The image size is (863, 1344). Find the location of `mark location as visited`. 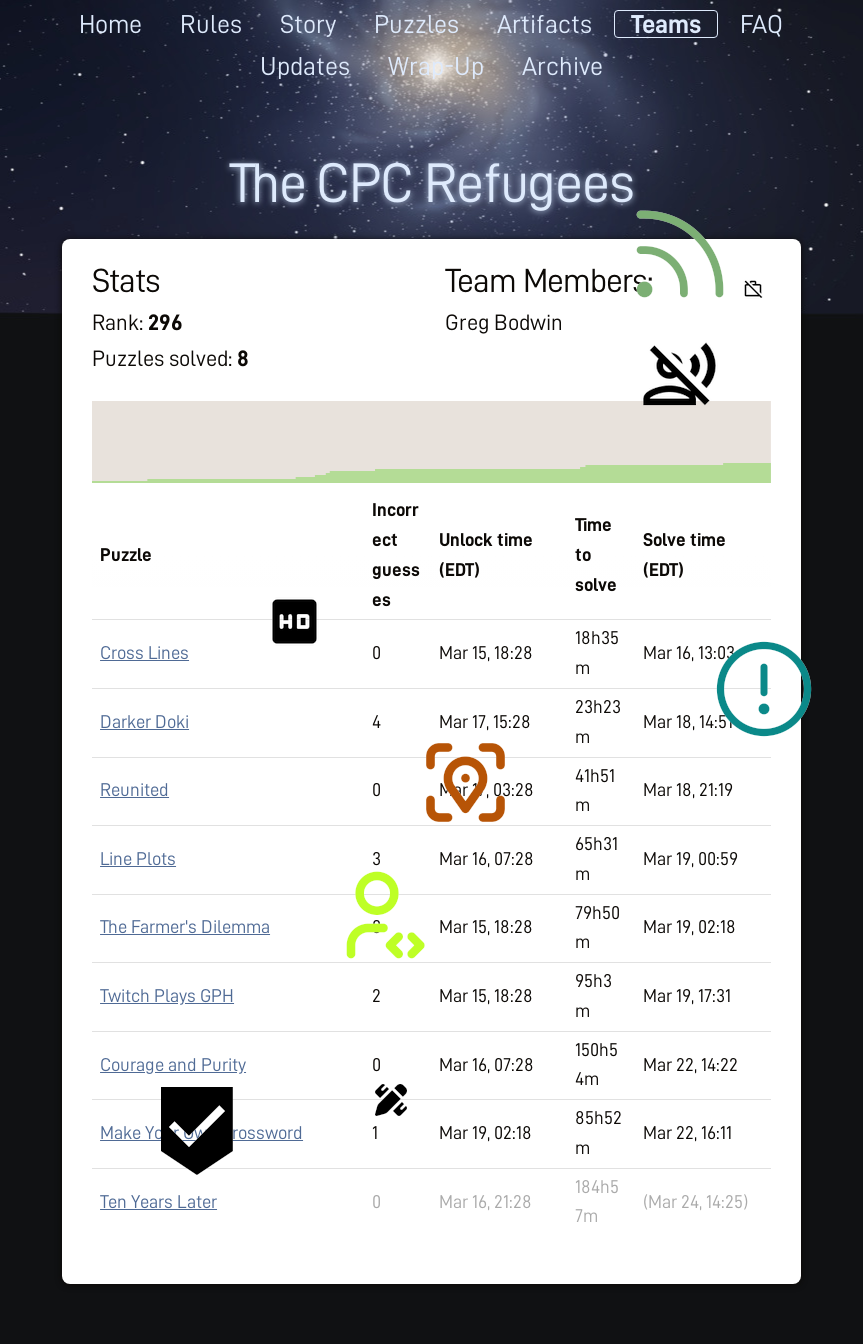

mark location as visited is located at coordinates (197, 1131).